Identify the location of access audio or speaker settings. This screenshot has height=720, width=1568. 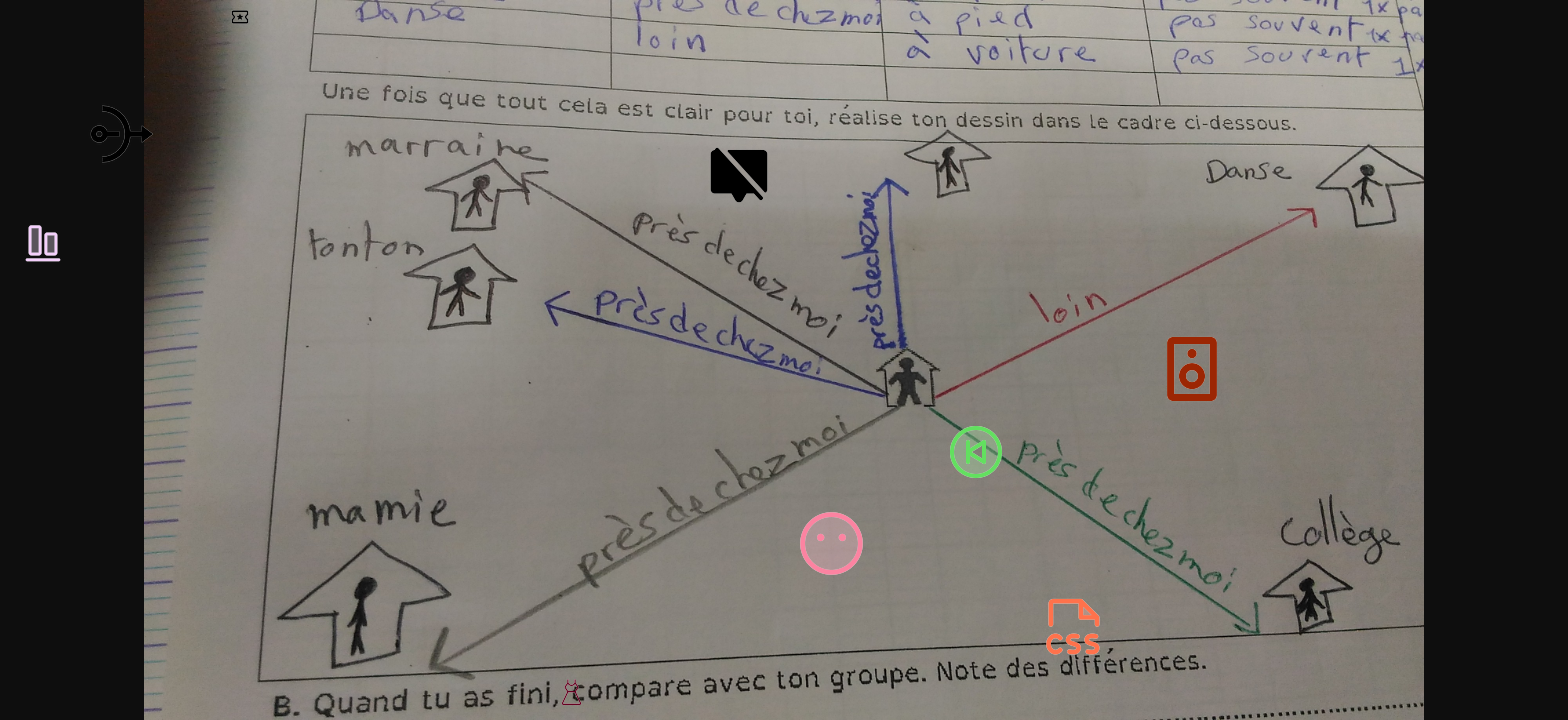
(1192, 369).